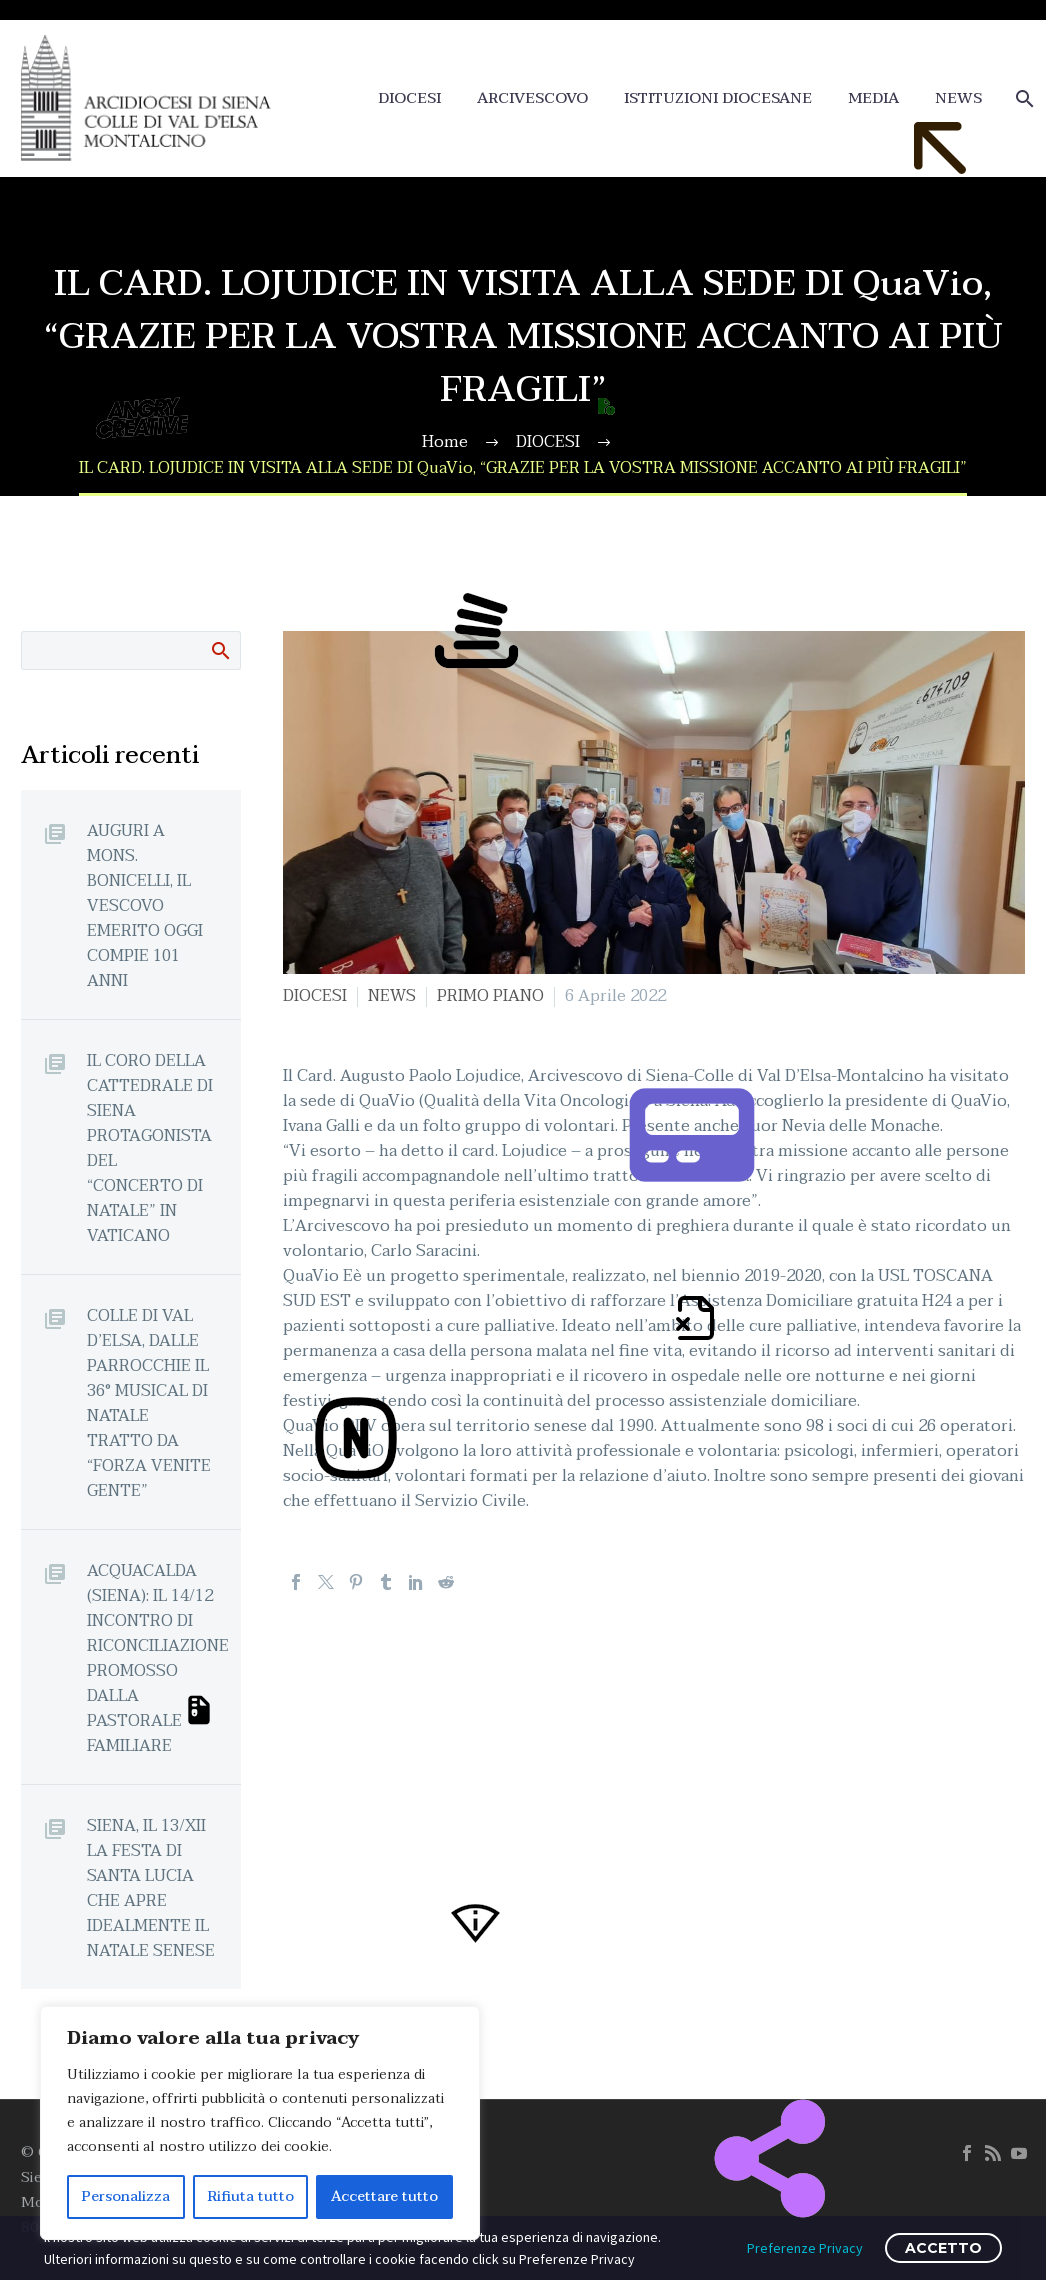 This screenshot has width=1046, height=2280. Describe the element at coordinates (692, 1135) in the screenshot. I see `indicates pager or beeper device` at that location.